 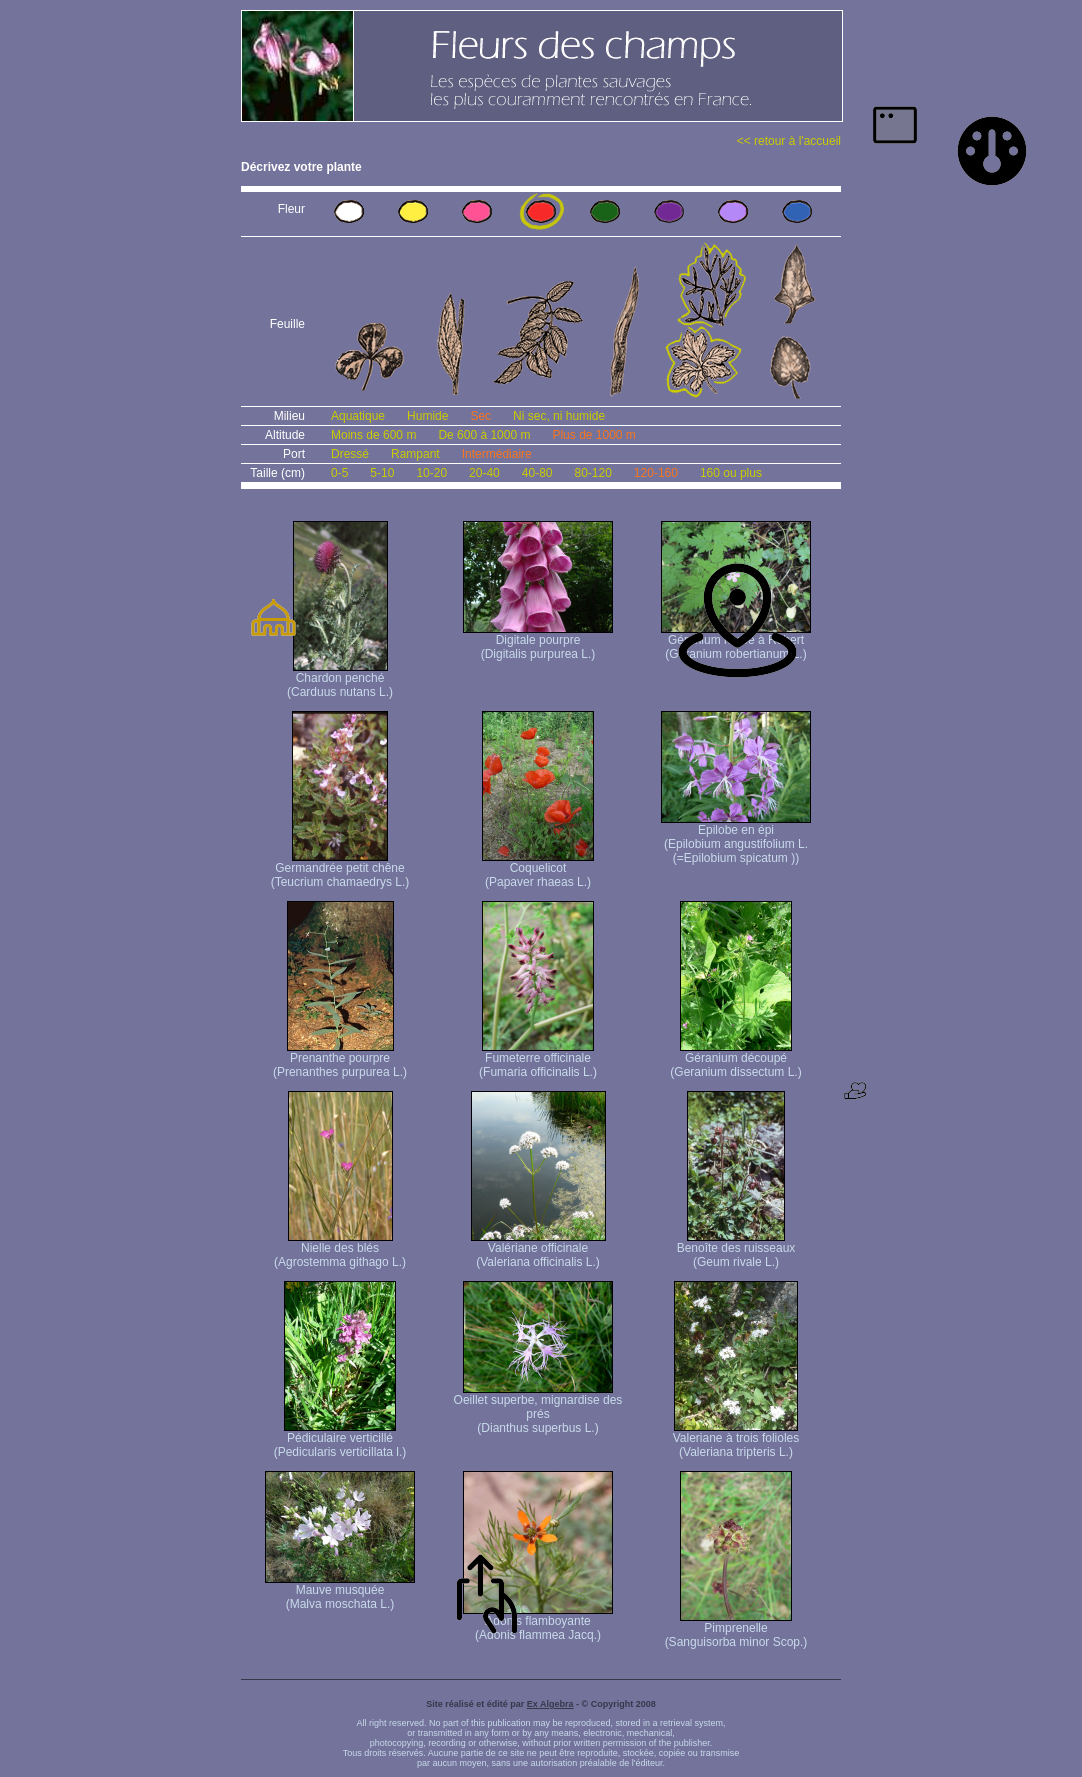 What do you see at coordinates (856, 1091) in the screenshot?
I see `donate or make a charitable contribution` at bounding box center [856, 1091].